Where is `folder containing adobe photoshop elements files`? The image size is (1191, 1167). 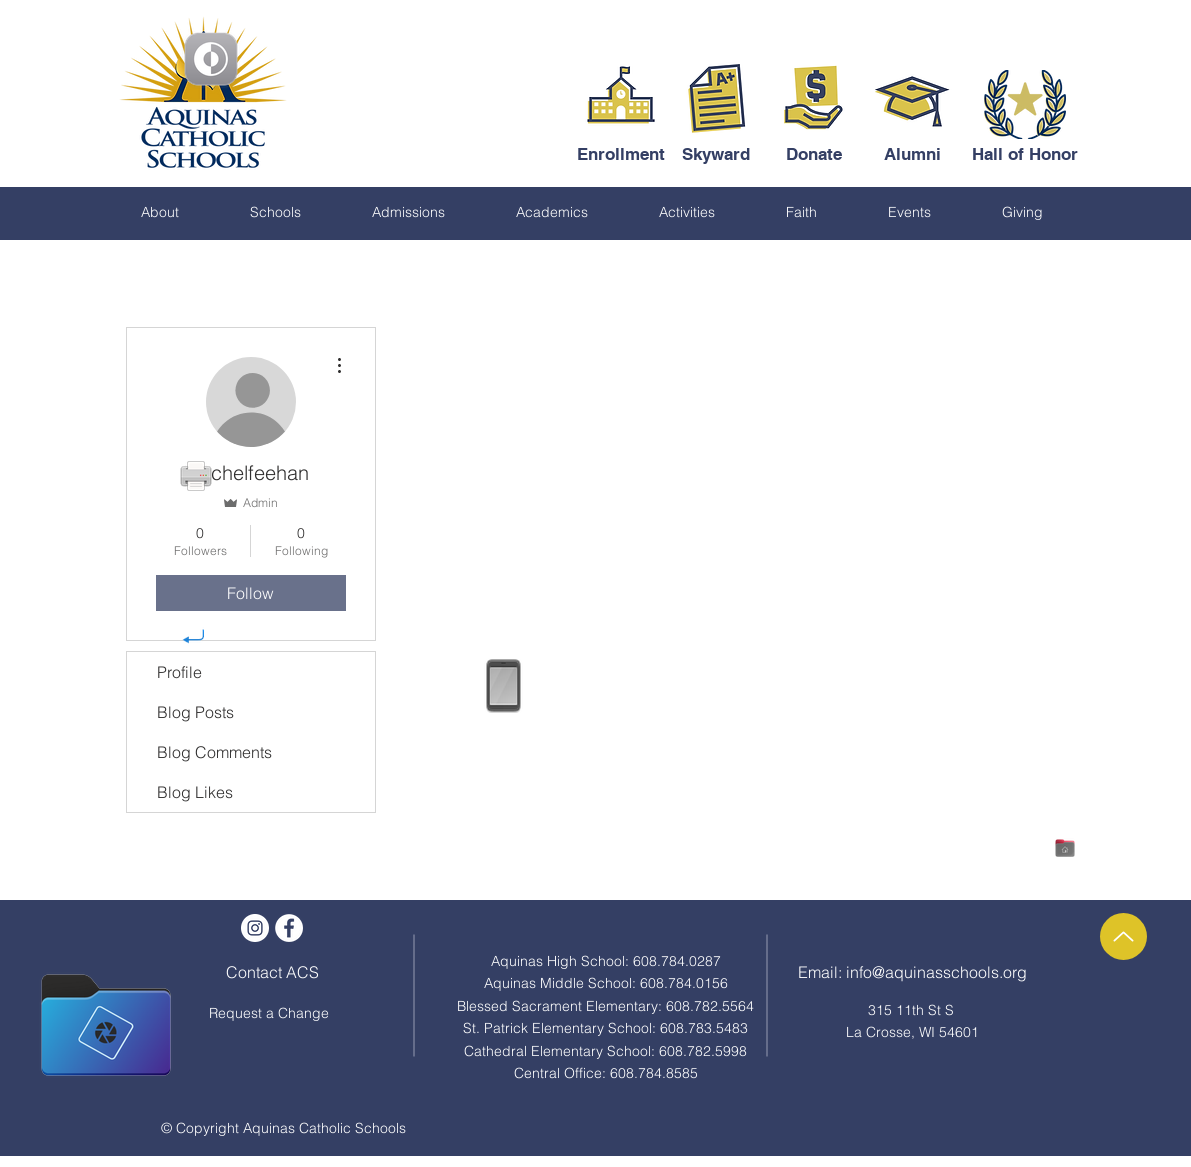
folder containing adobe photoshop elements files is located at coordinates (105, 1028).